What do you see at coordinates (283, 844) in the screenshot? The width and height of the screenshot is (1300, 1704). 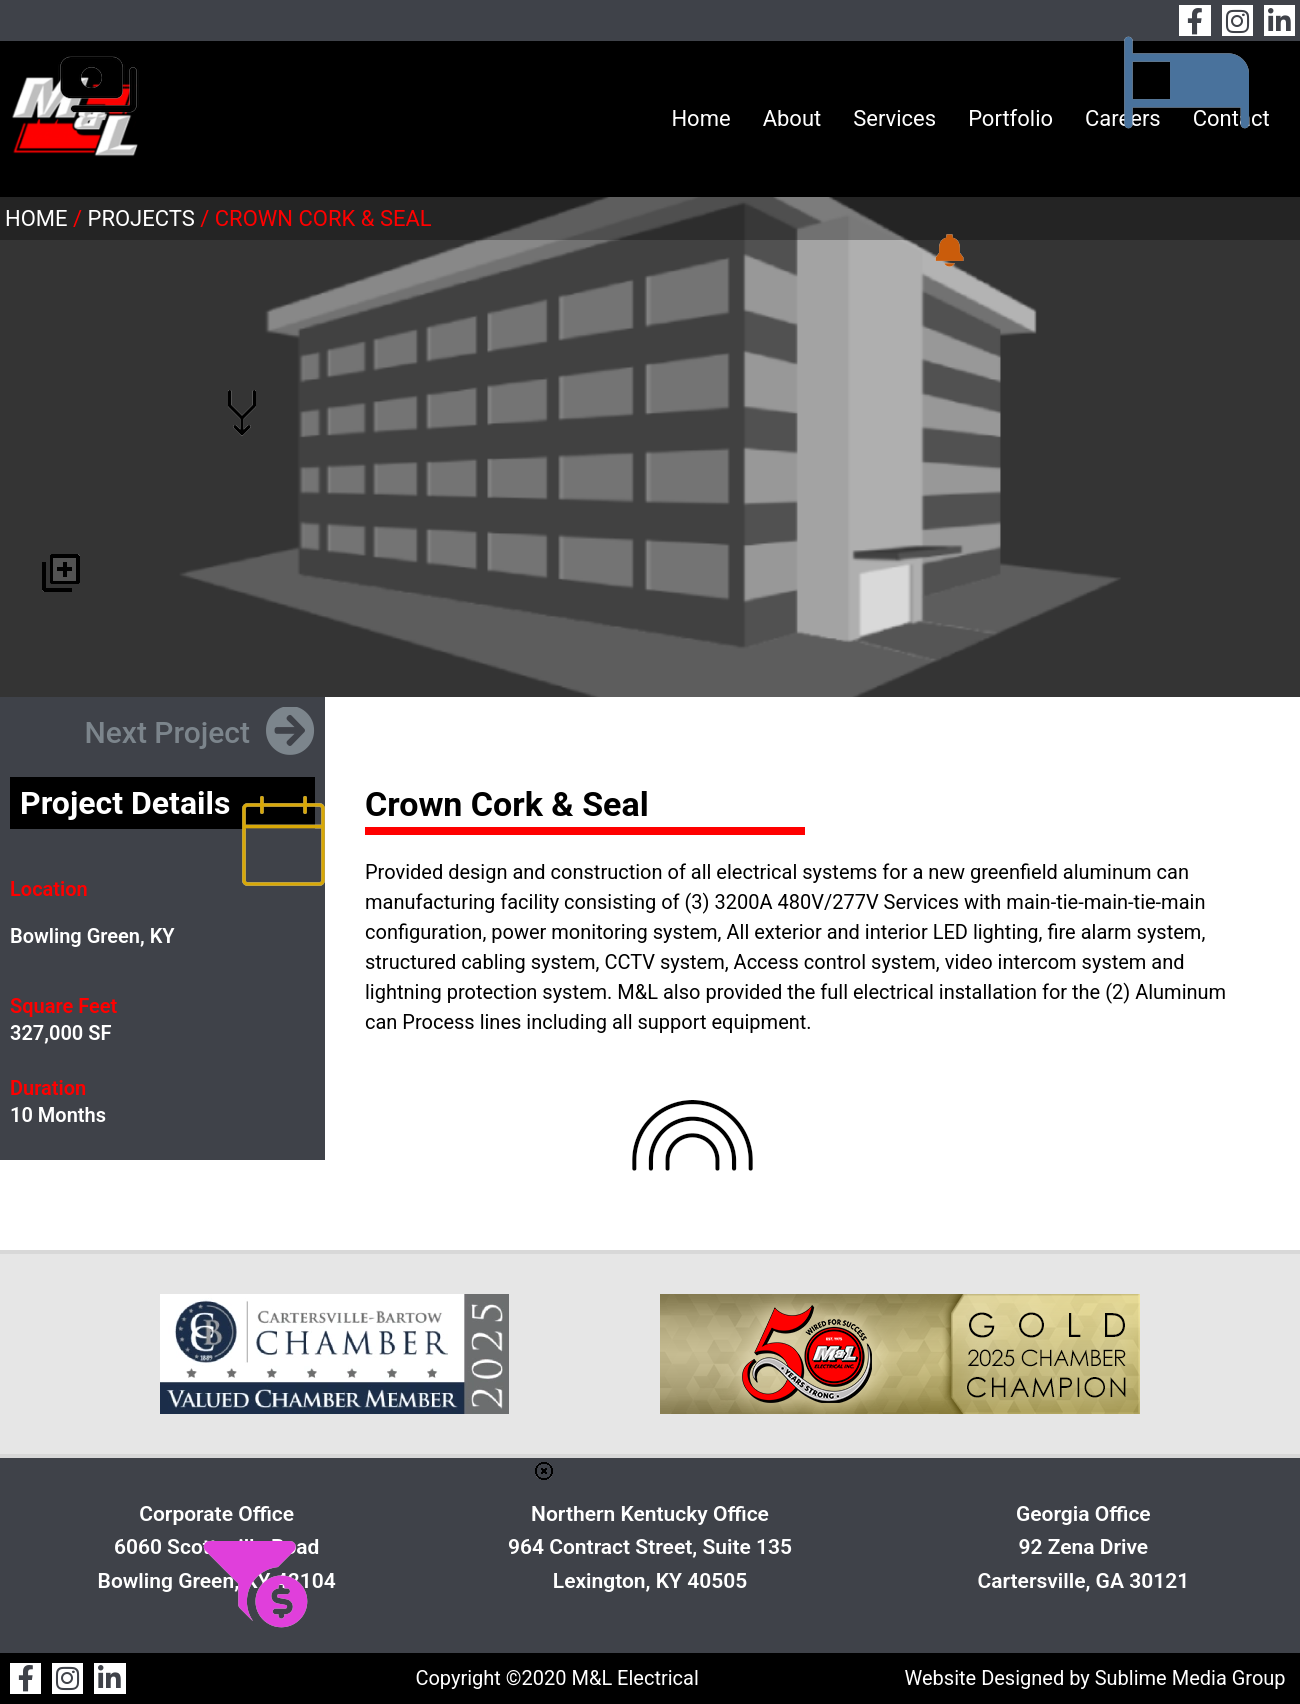 I see `view calendar or schedule` at bounding box center [283, 844].